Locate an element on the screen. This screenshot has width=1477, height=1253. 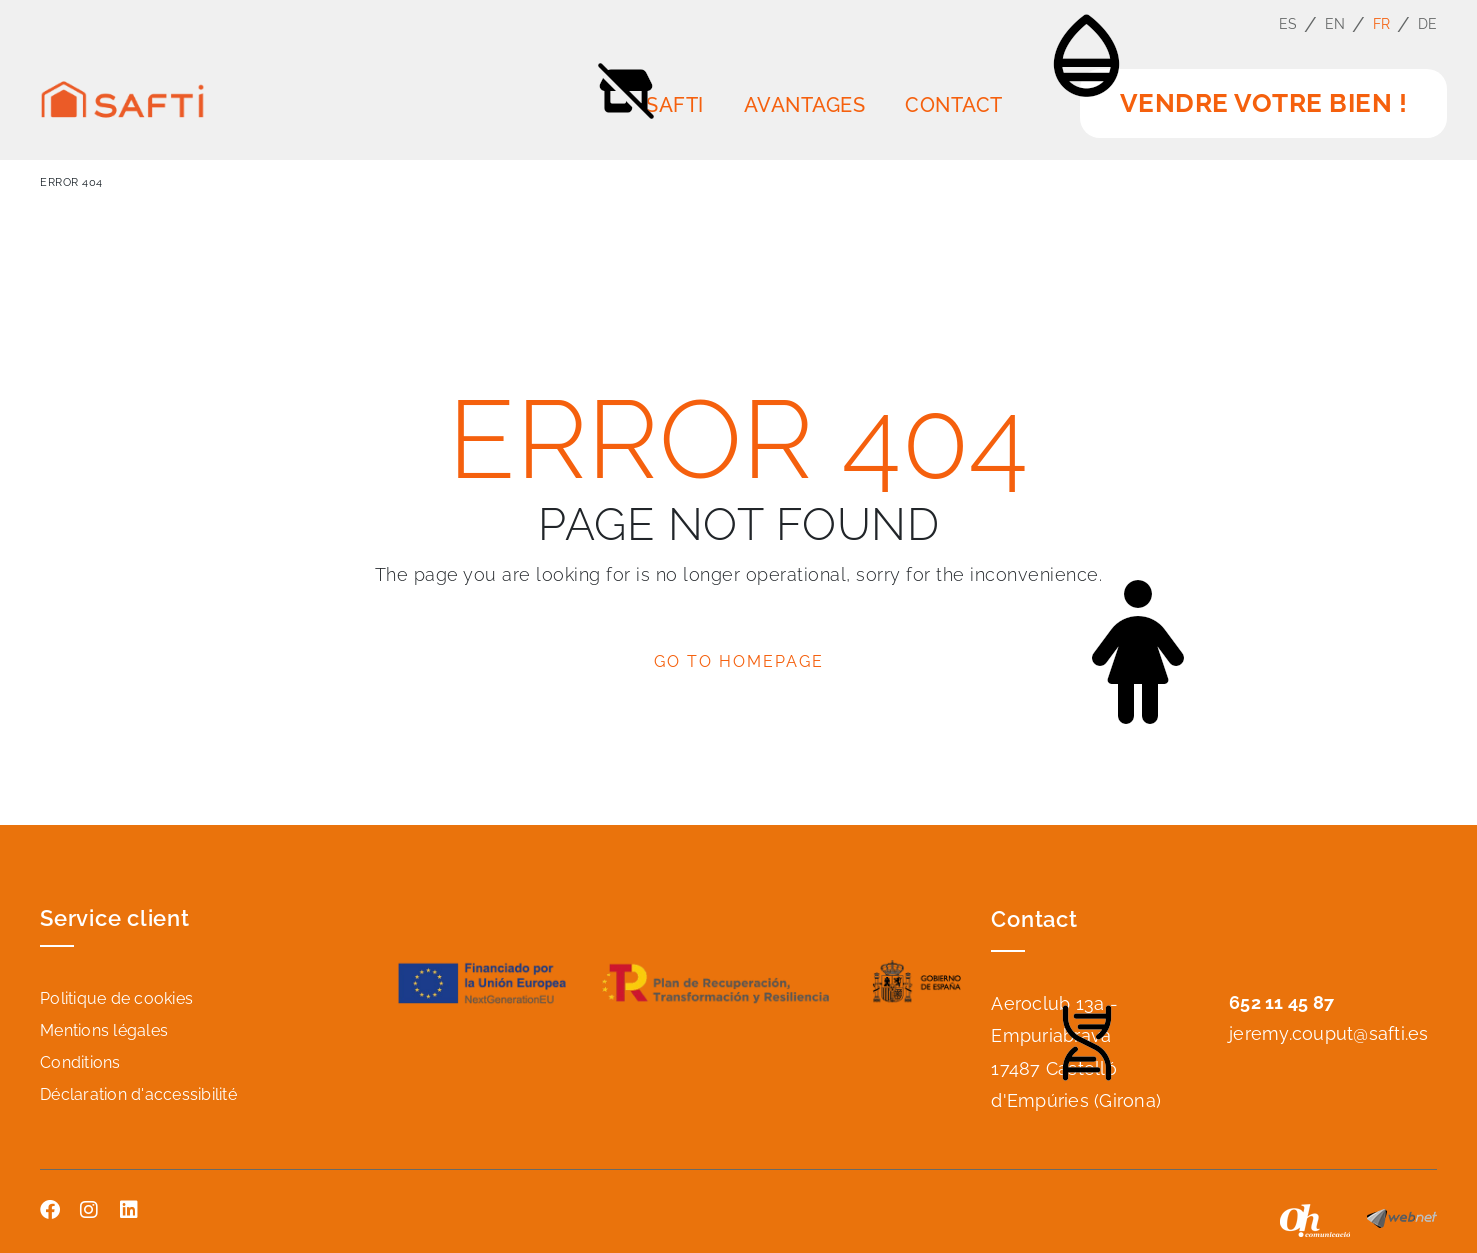
access genetic or biological information is located at coordinates (1087, 1043).